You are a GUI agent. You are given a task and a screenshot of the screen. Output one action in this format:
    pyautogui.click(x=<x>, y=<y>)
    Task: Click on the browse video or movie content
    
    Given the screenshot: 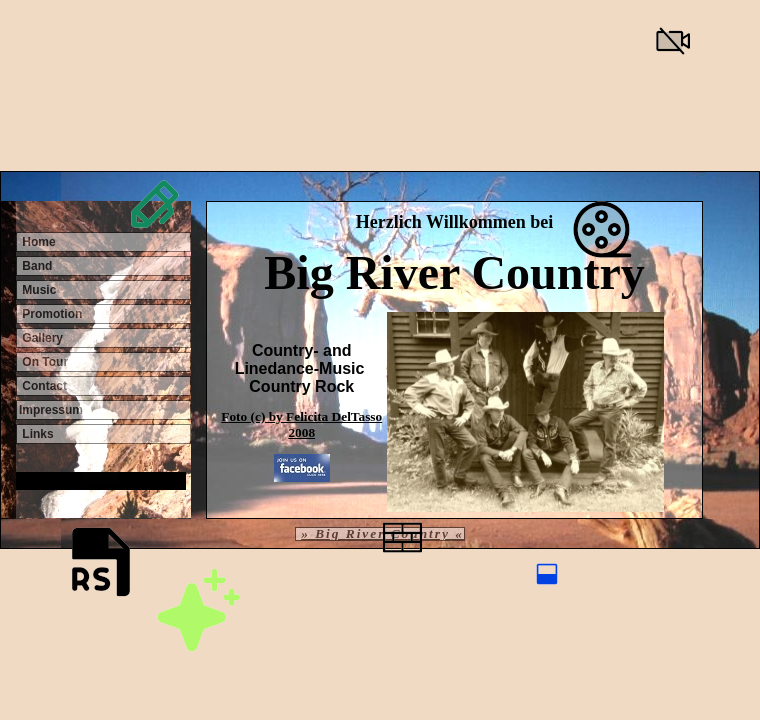 What is the action you would take?
    pyautogui.click(x=601, y=229)
    